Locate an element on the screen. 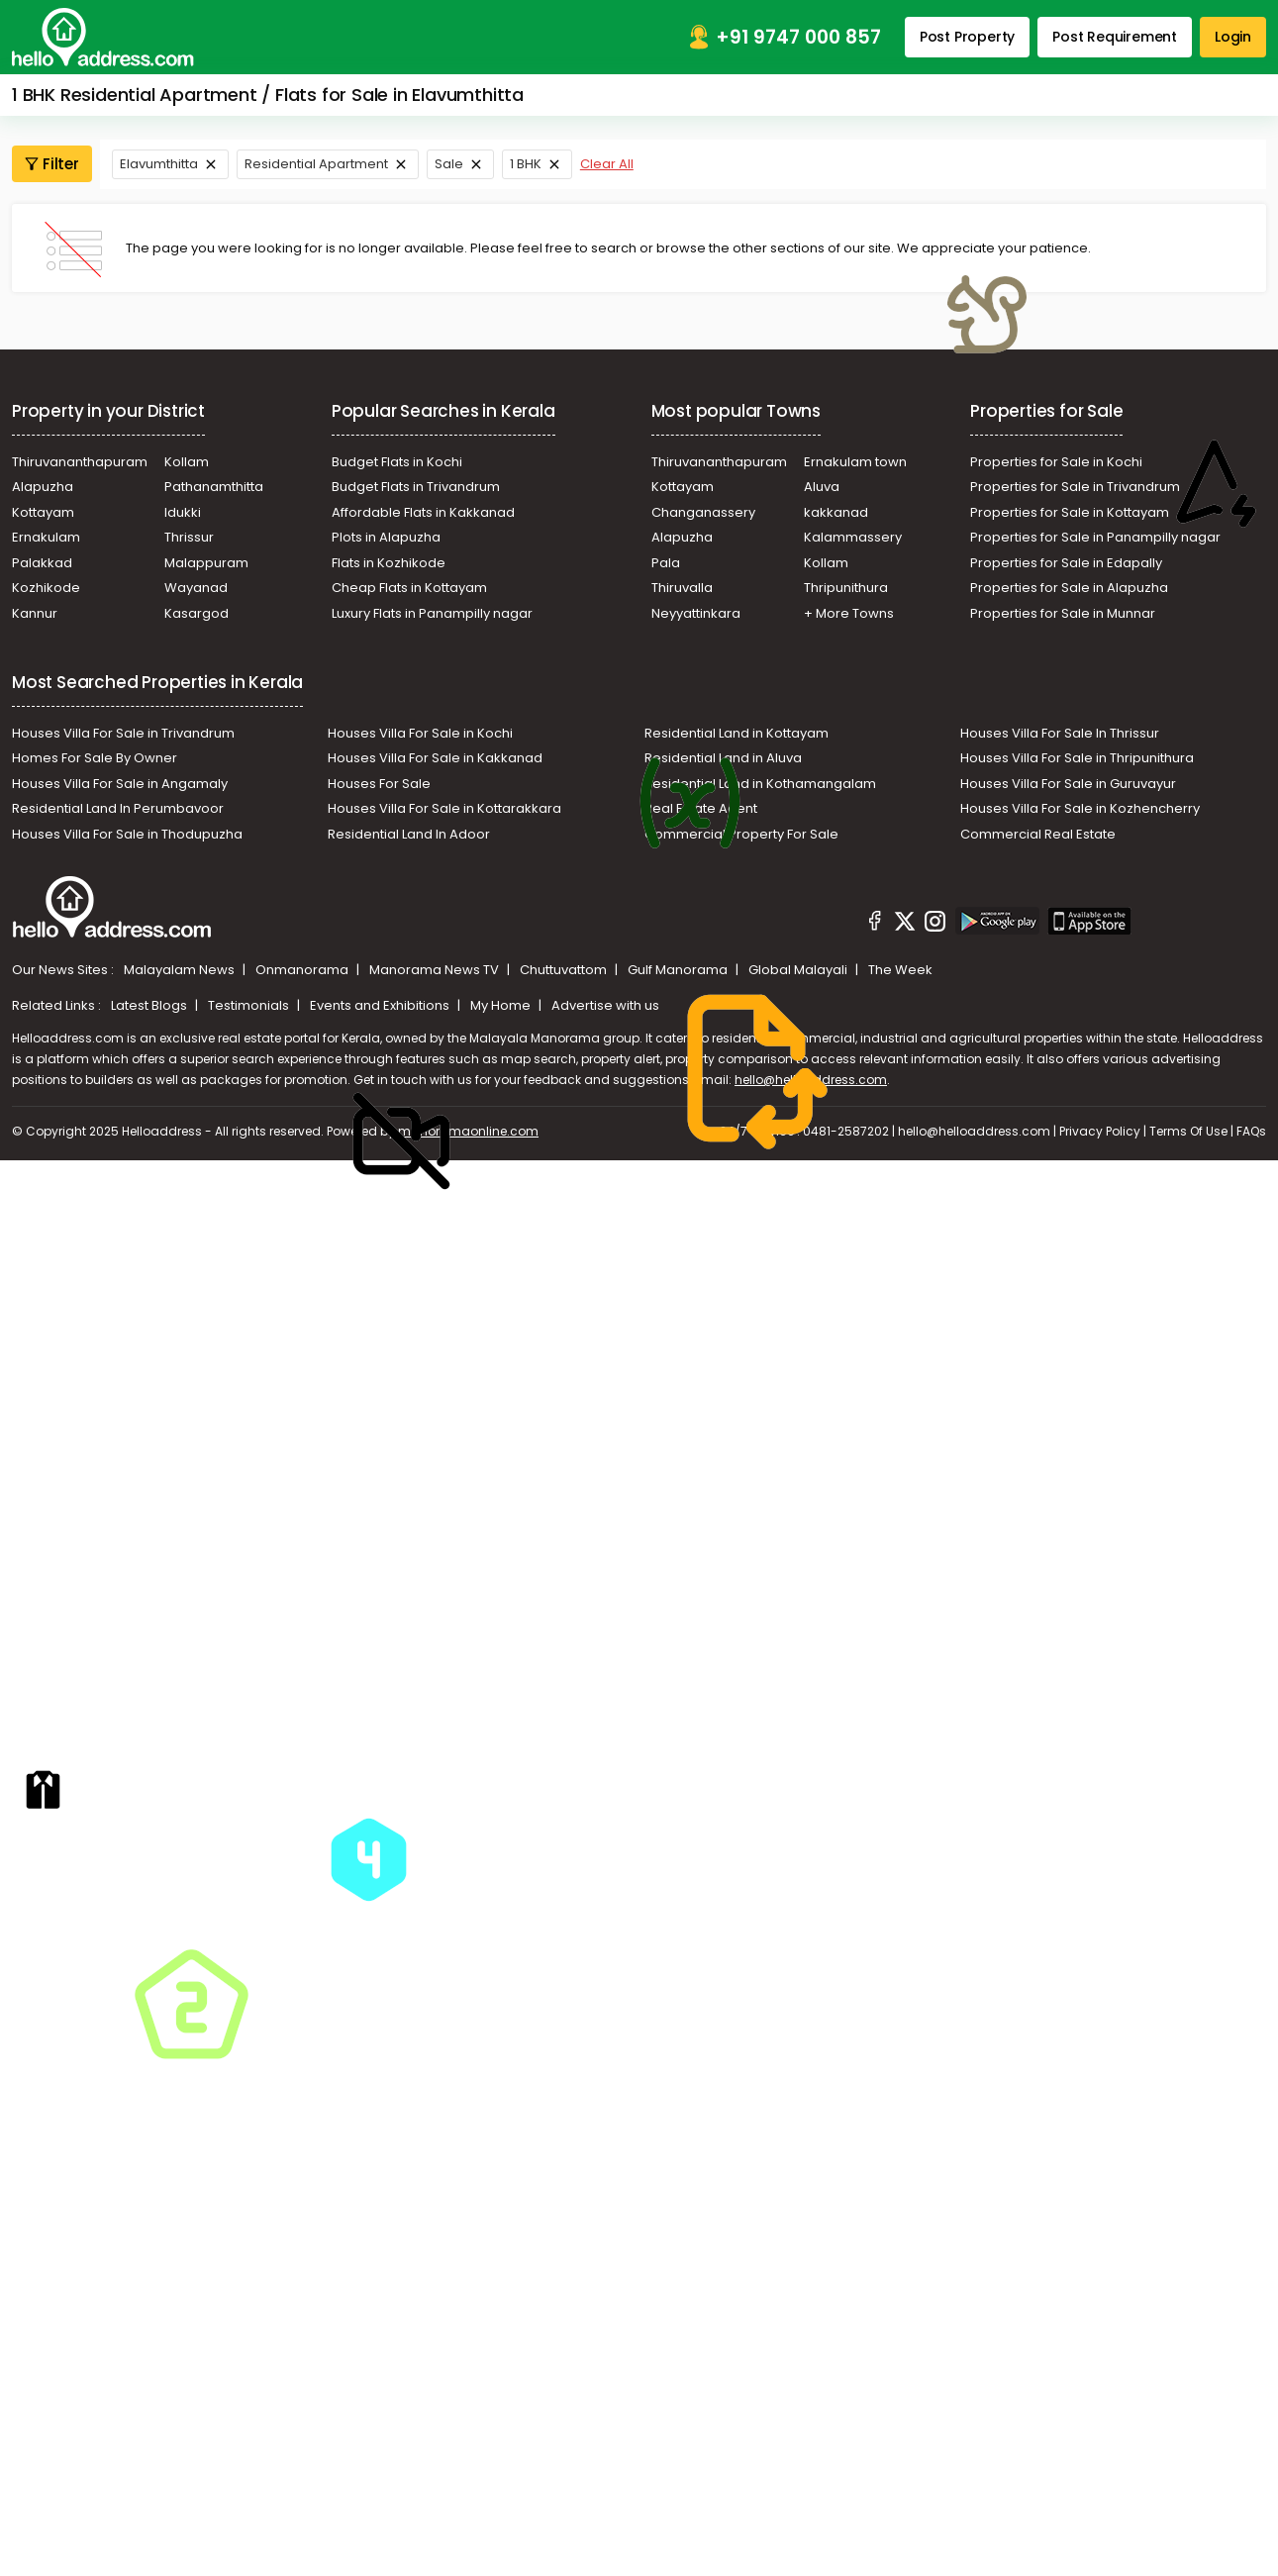 This screenshot has height=2576, width=1278. quick navigation or fast route option is located at coordinates (1214, 481).